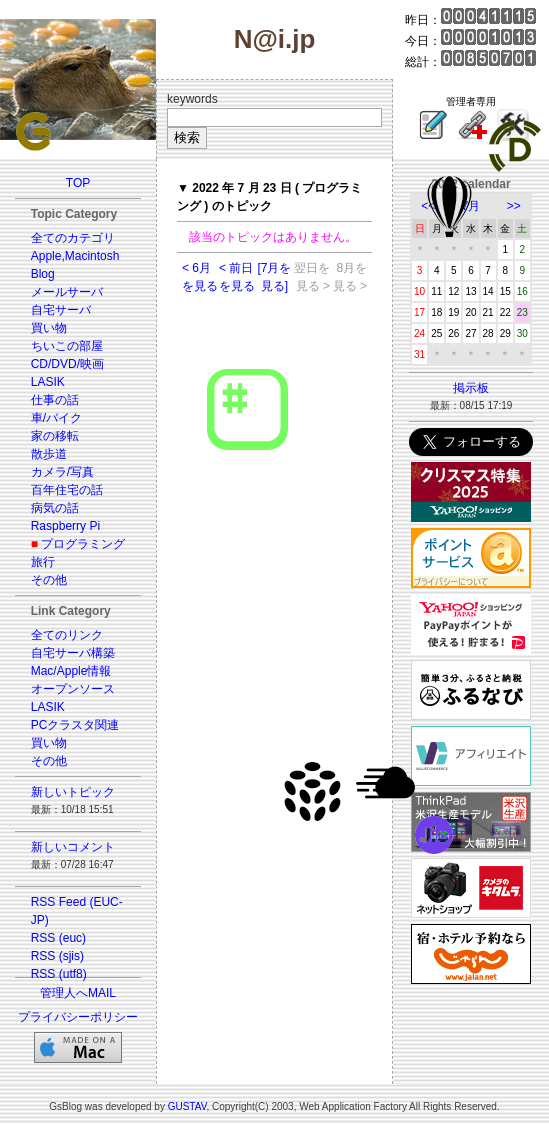 The height and width of the screenshot is (1124, 549). What do you see at coordinates (247, 409) in the screenshot?
I see `open stackedit markdown editor` at bounding box center [247, 409].